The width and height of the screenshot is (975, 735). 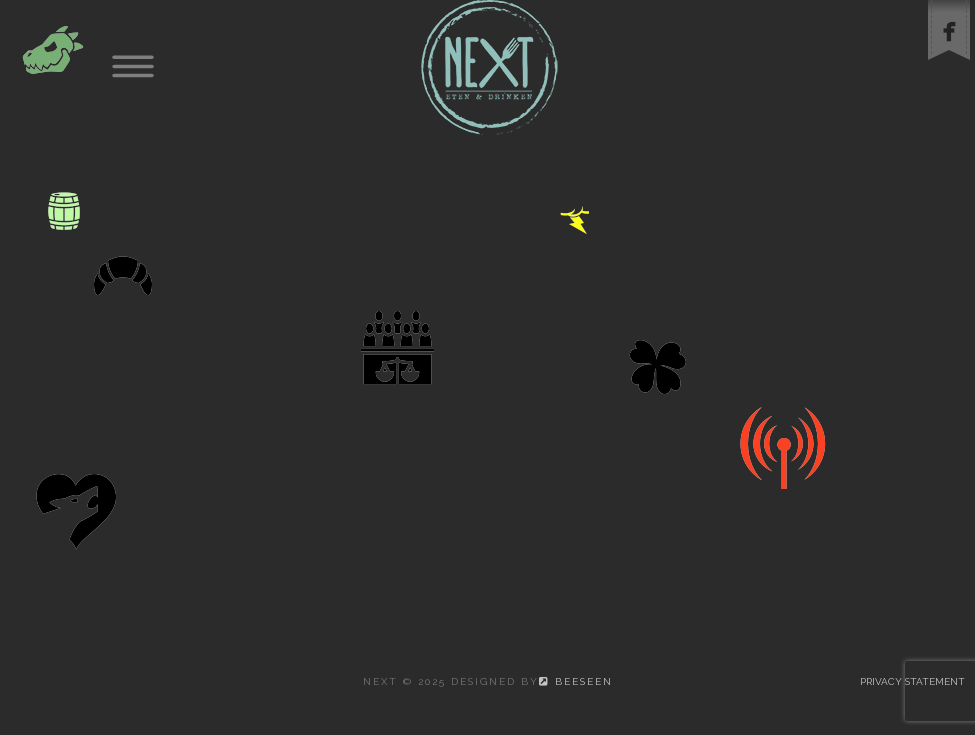 I want to click on support animal welfare or pet rescue organizations, so click(x=76, y=512).